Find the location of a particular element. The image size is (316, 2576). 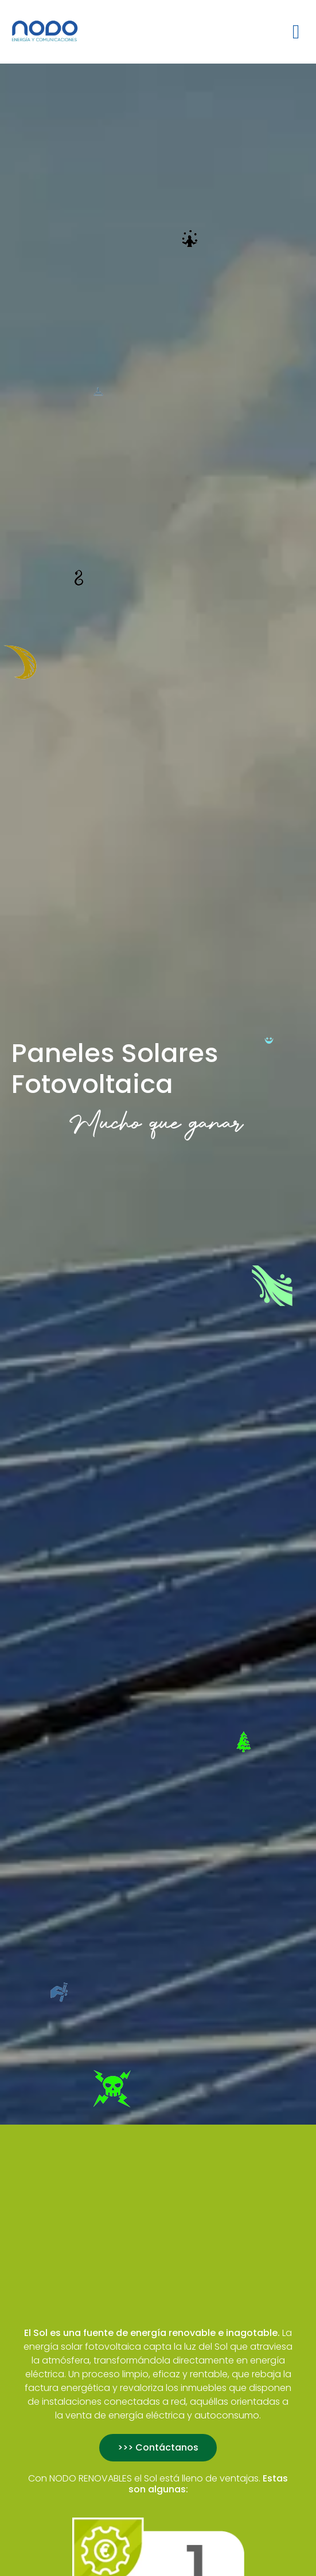

kitchen or bathroom fixtures category is located at coordinates (98, 391).